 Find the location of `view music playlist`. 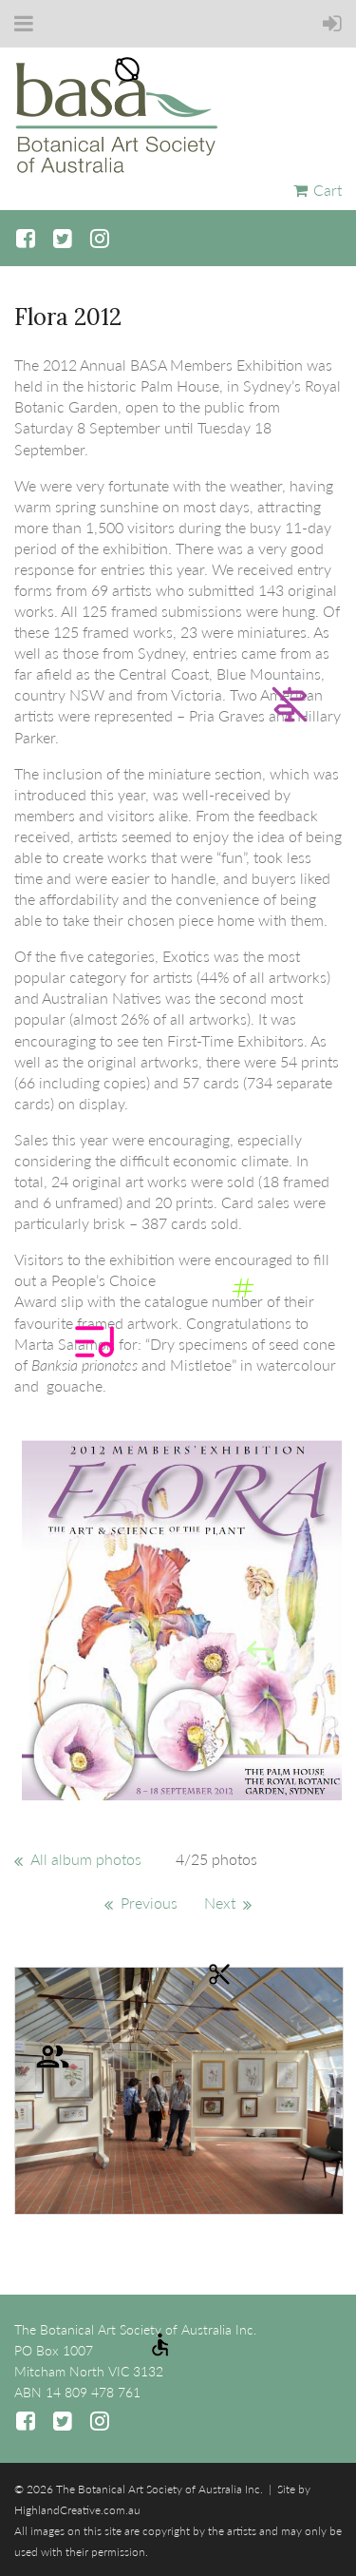

view music playlist is located at coordinates (94, 1341).